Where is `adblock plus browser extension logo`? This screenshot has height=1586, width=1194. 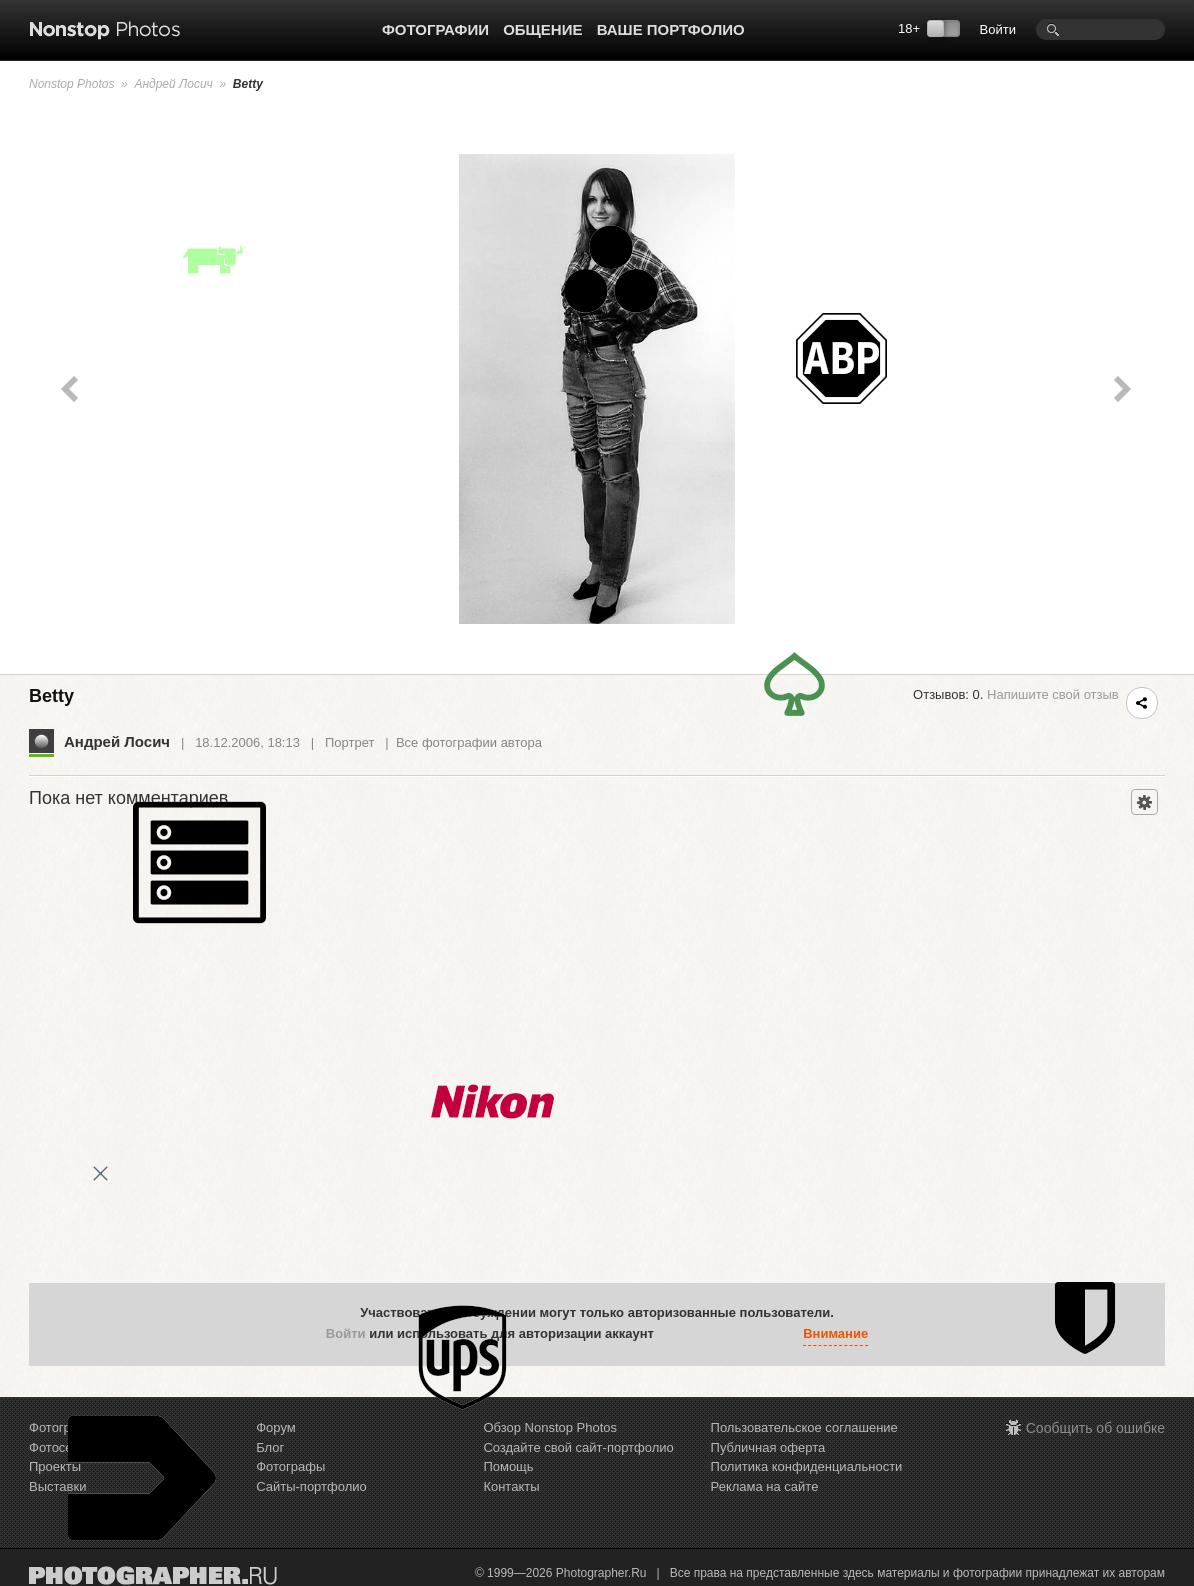
adblock plus browser extension logo is located at coordinates (841, 358).